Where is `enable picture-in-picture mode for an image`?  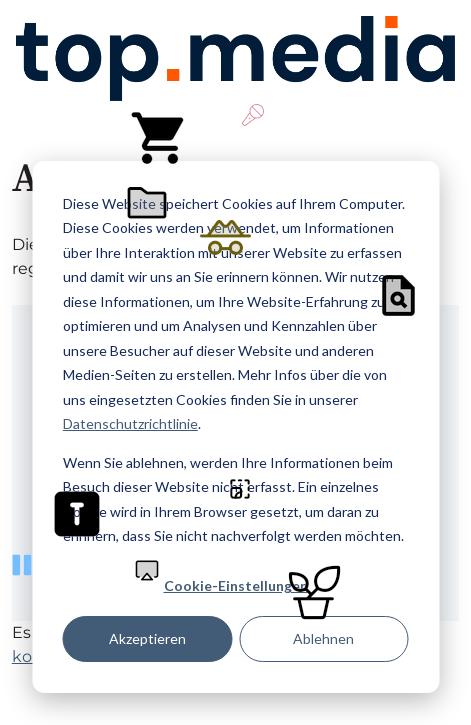
enable picture-in-picture mode for an image is located at coordinates (240, 489).